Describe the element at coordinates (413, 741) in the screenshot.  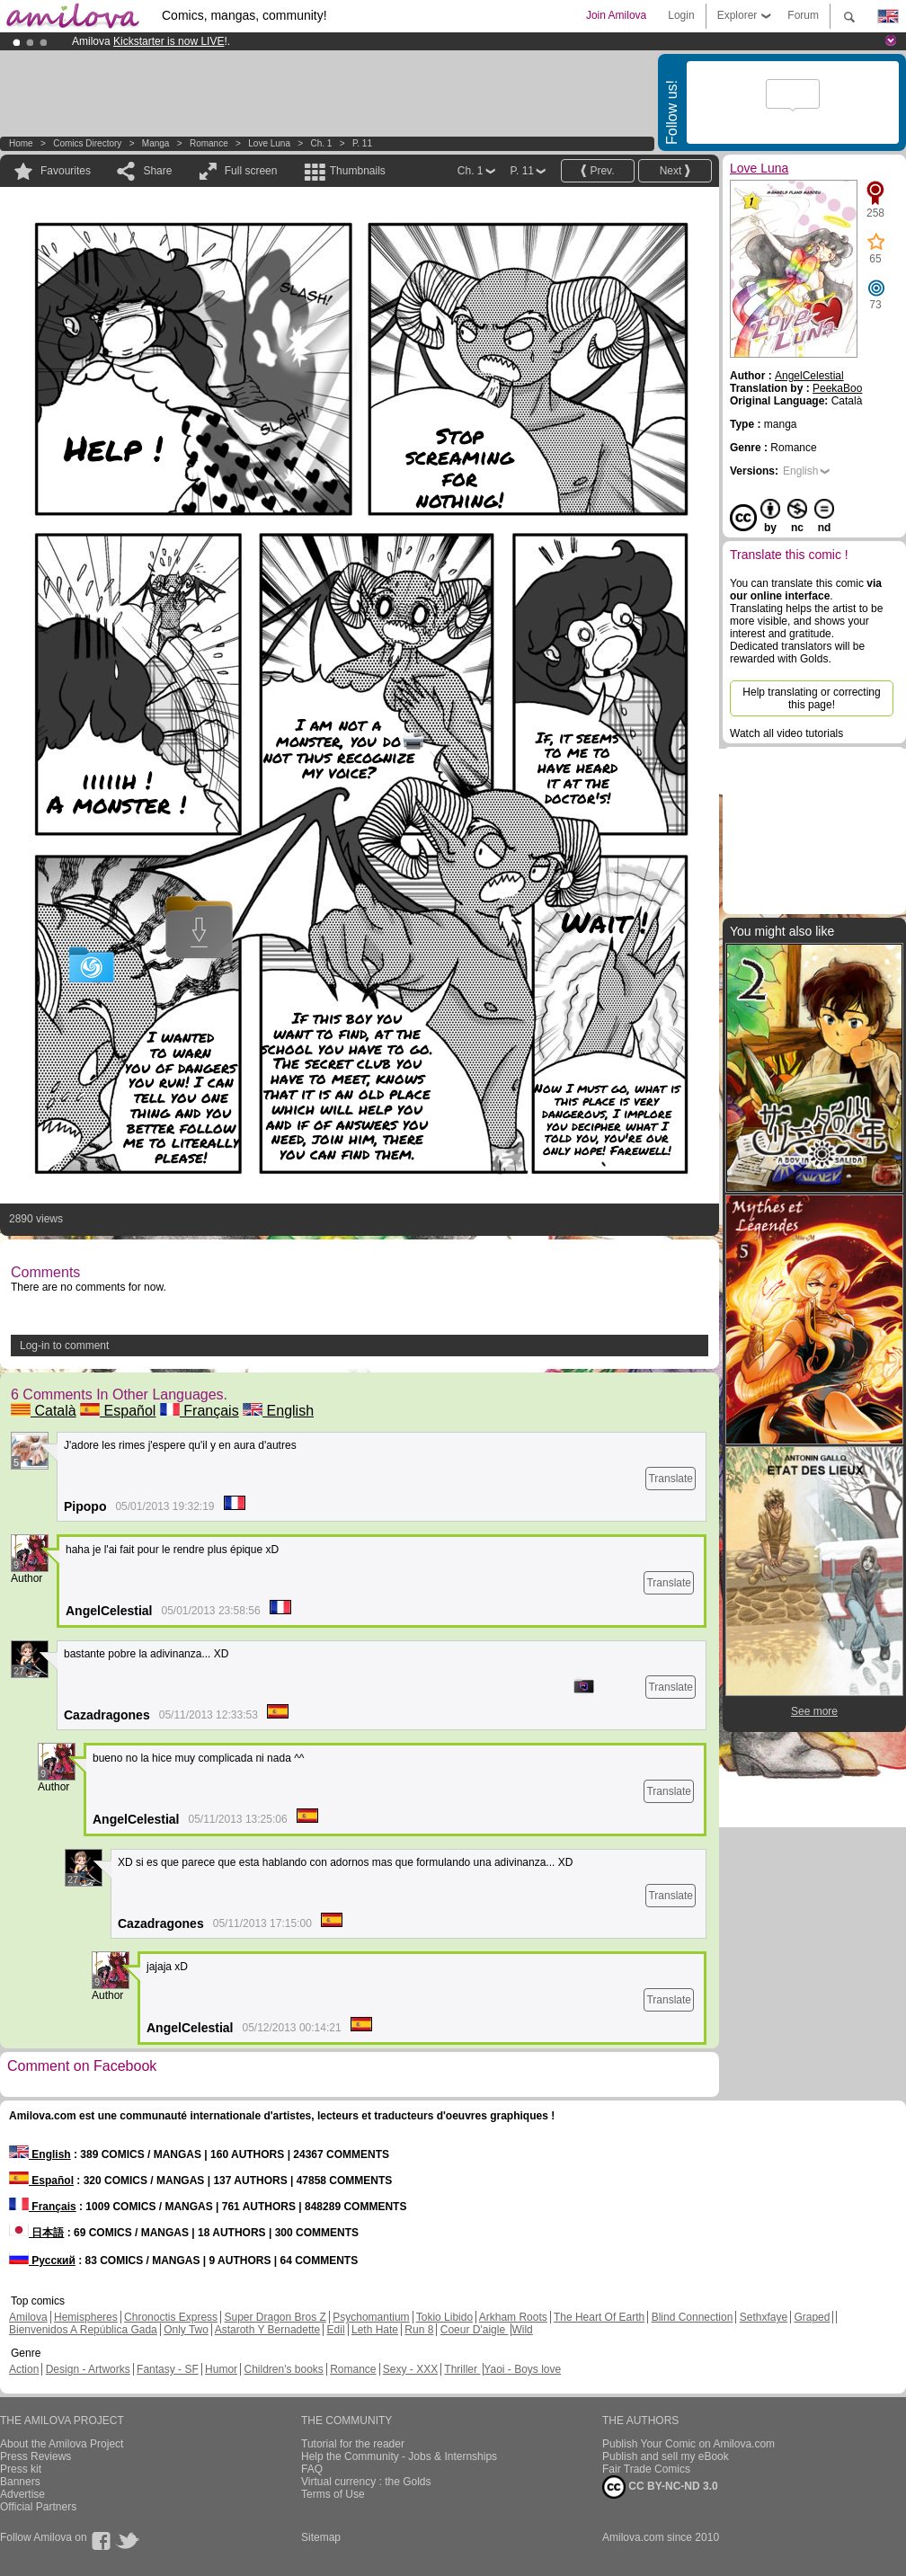
I see `browse network printers via SMB protocol` at that location.